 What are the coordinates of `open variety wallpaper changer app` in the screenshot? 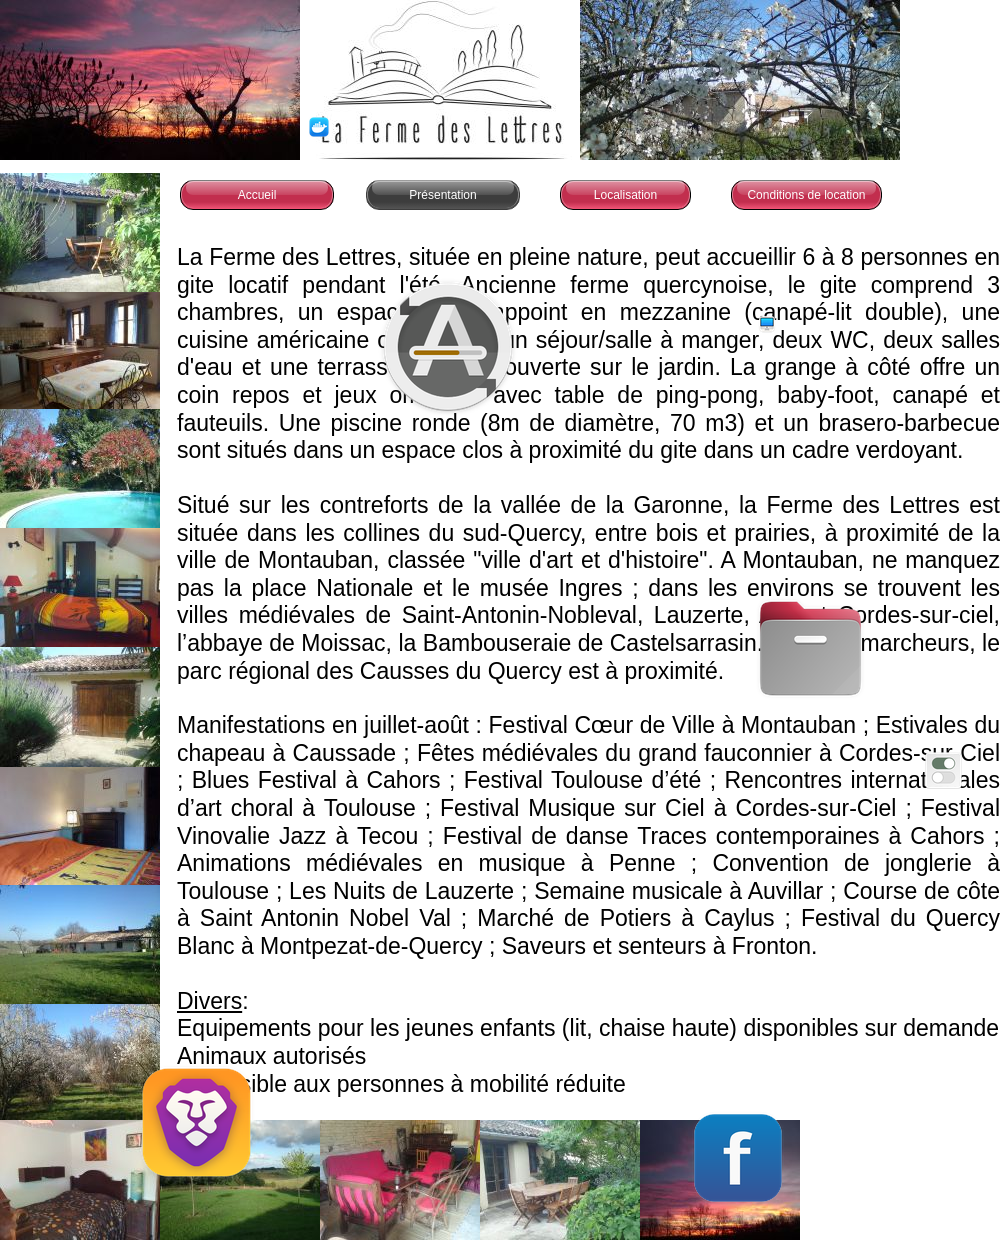 It's located at (767, 324).